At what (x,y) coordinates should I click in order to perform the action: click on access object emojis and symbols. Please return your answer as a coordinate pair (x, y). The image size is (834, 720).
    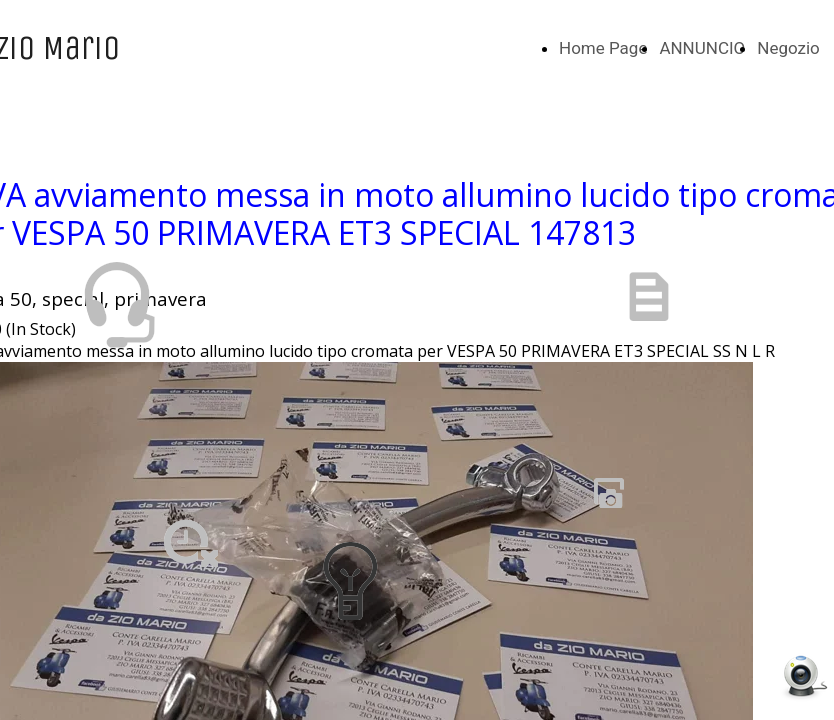
    Looking at the image, I should click on (348, 581).